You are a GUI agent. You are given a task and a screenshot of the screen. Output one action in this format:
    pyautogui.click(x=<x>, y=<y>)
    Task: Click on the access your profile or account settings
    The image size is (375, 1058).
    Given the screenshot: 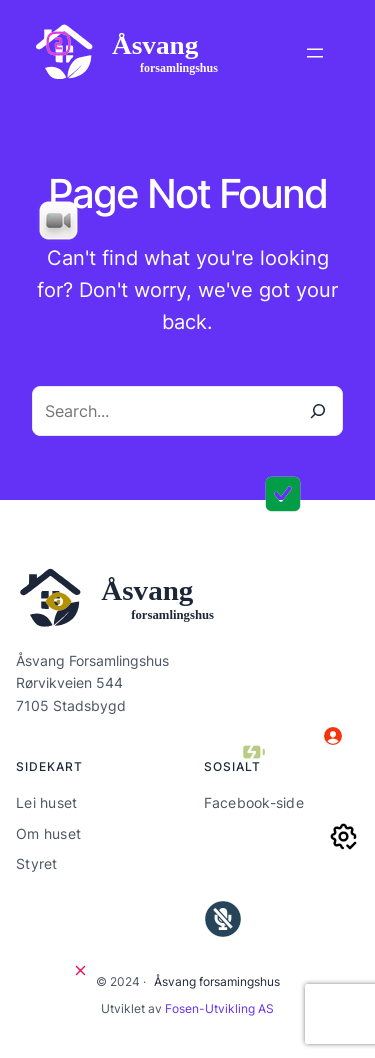 What is the action you would take?
    pyautogui.click(x=333, y=736)
    